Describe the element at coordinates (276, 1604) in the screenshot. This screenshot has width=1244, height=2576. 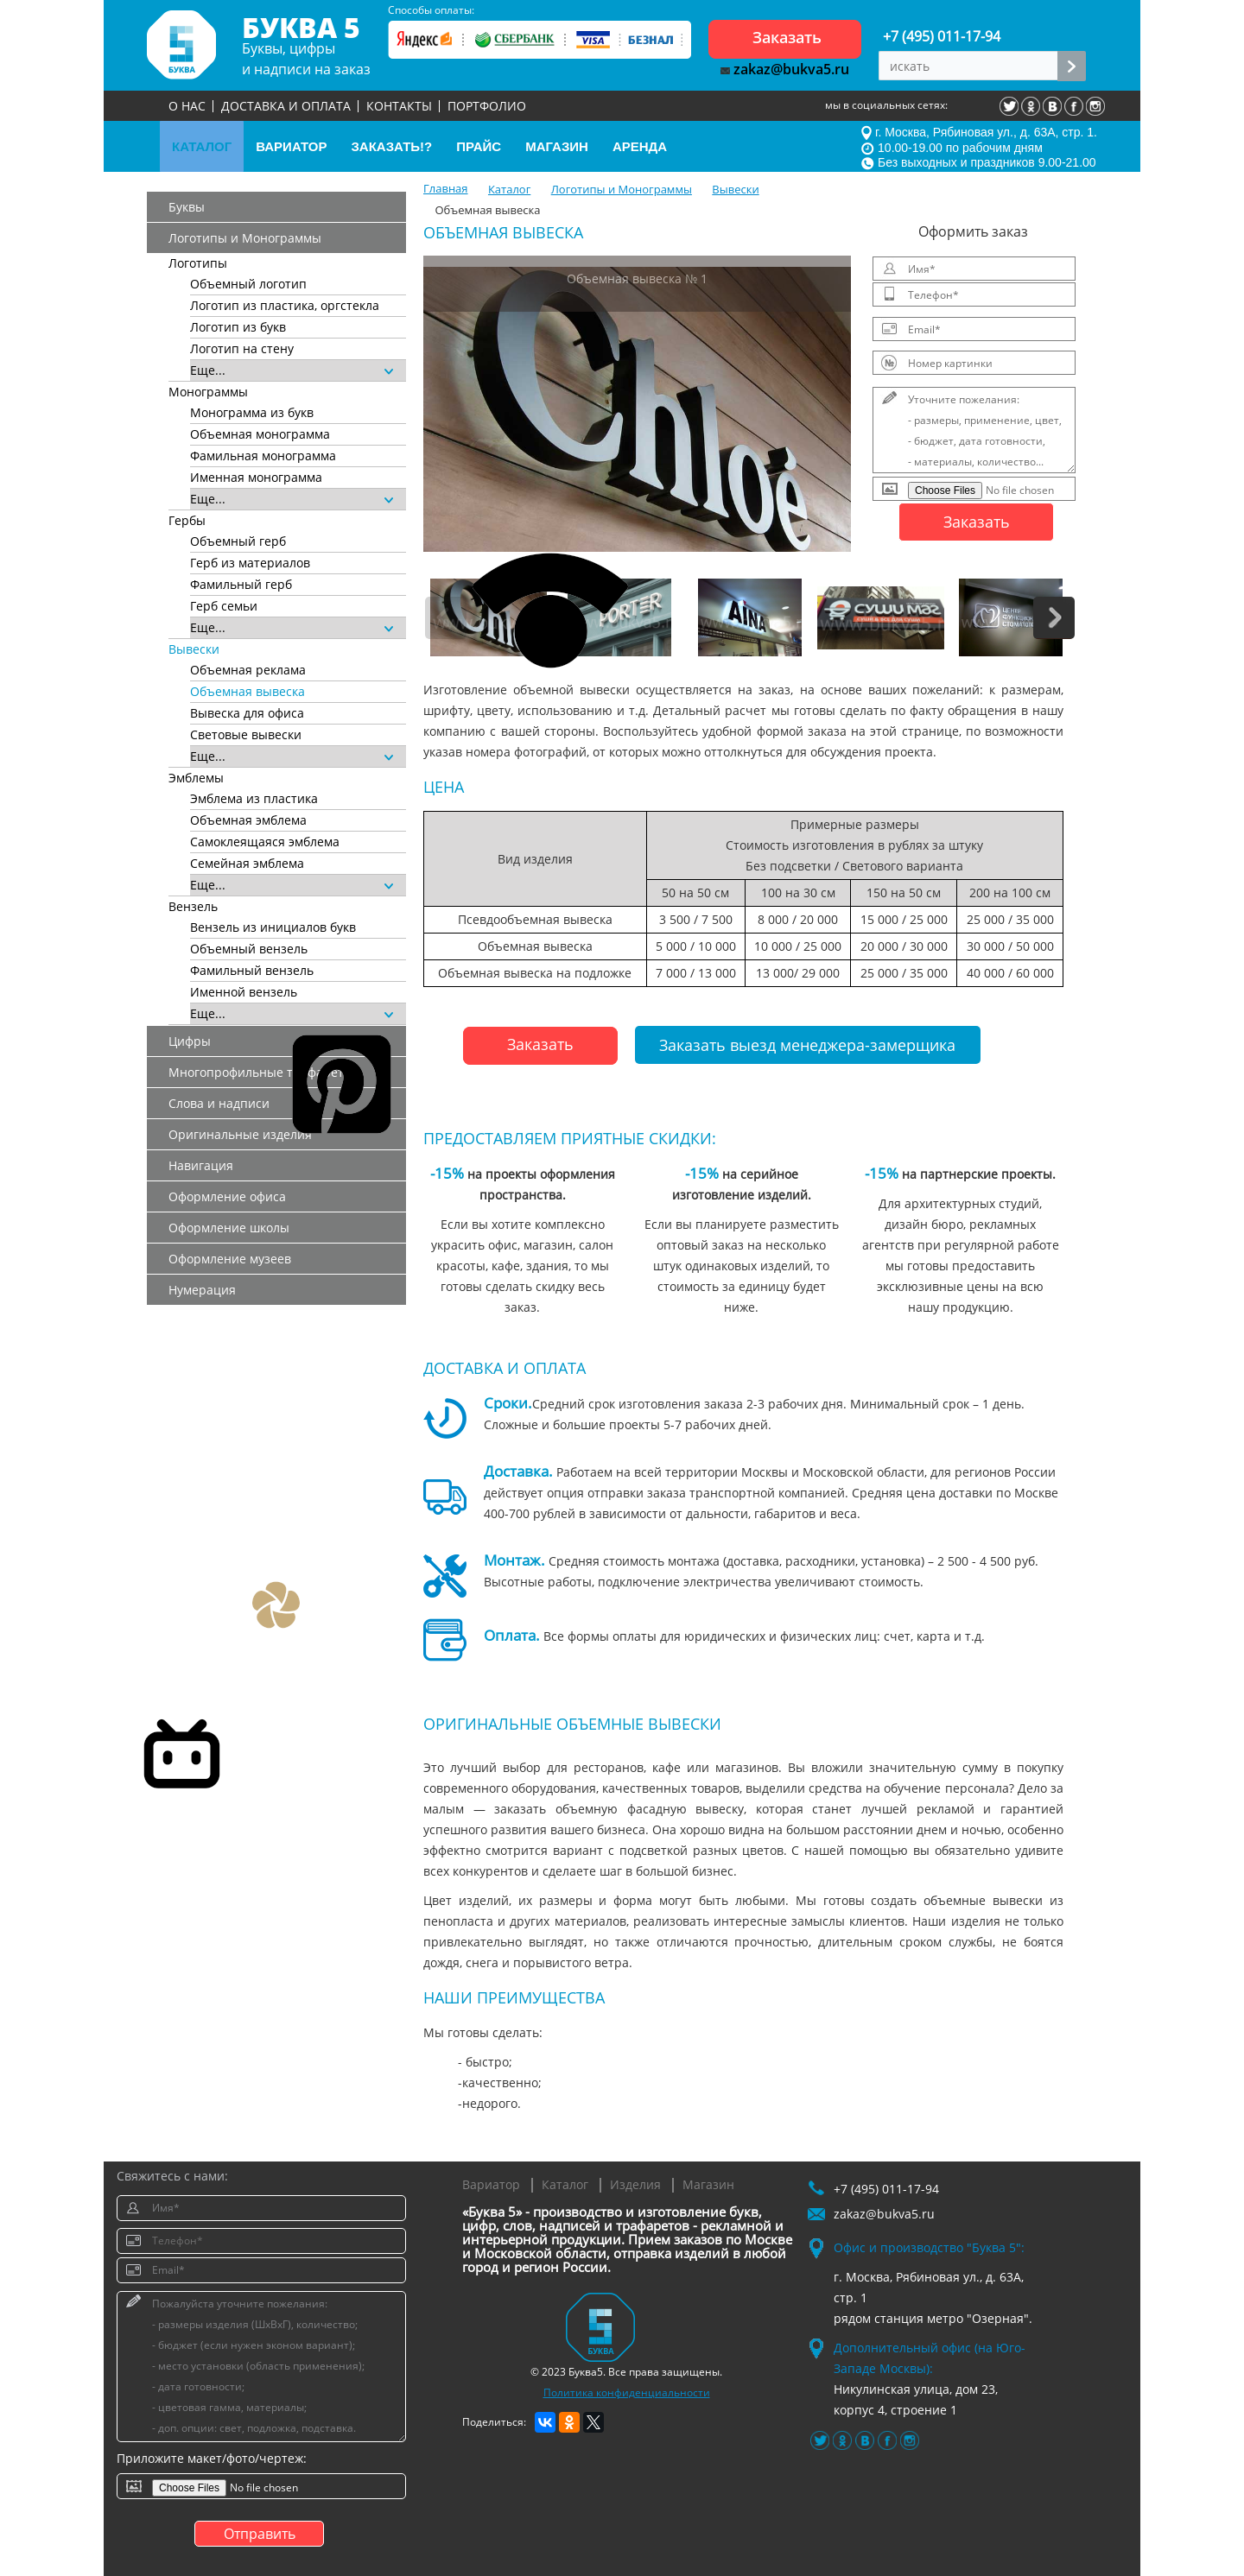
I see `open immich photo management app` at that location.